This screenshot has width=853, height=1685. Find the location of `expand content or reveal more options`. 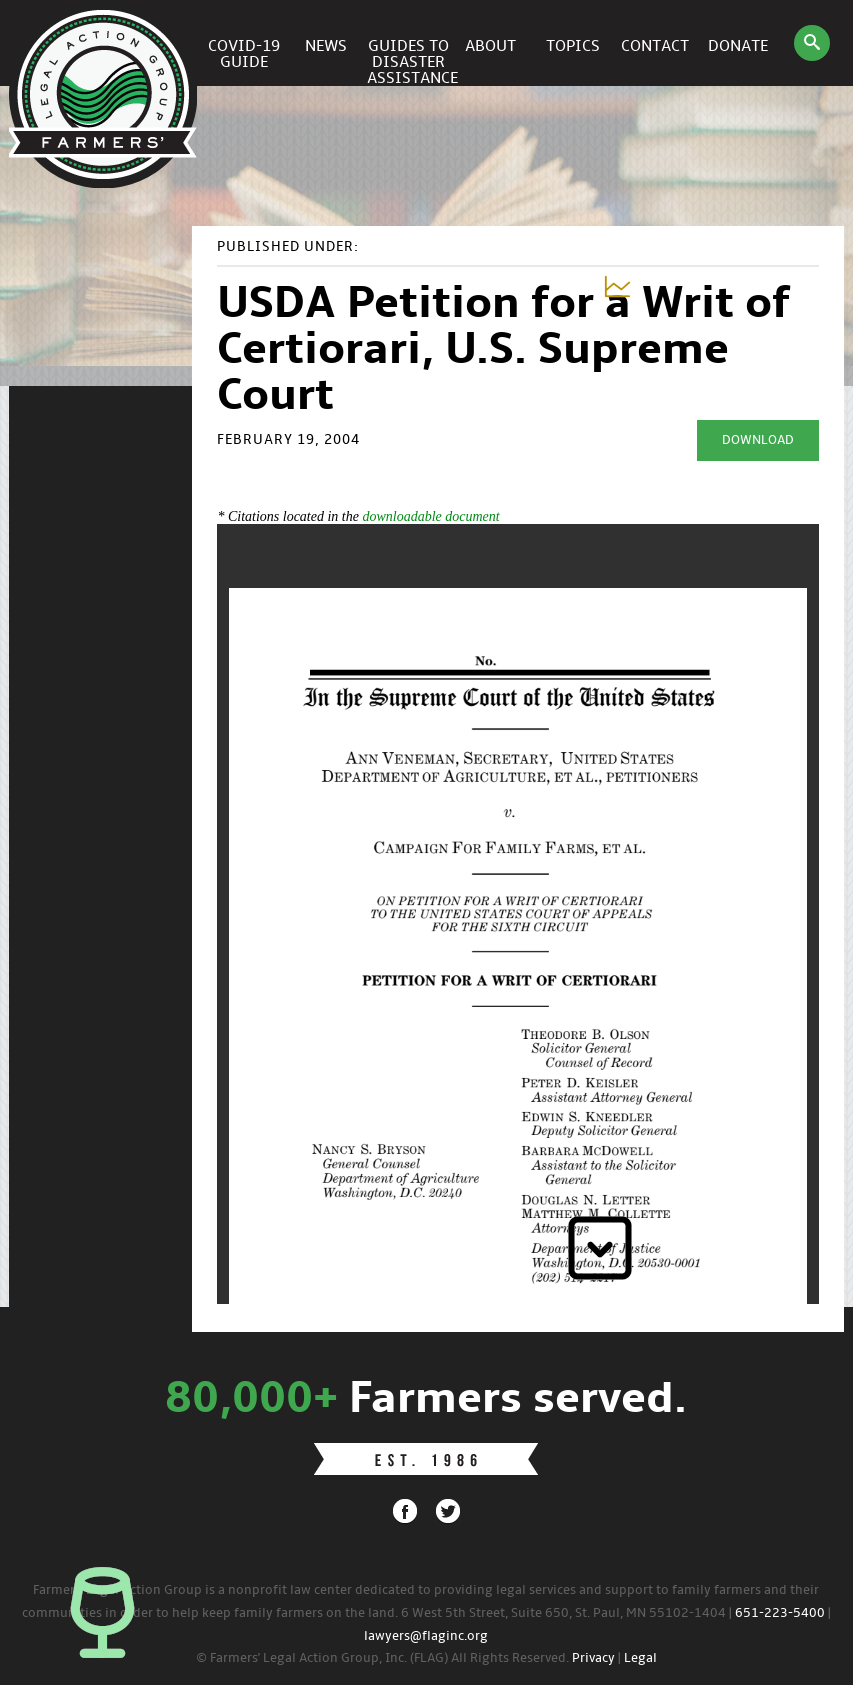

expand content or reveal more options is located at coordinates (600, 1248).